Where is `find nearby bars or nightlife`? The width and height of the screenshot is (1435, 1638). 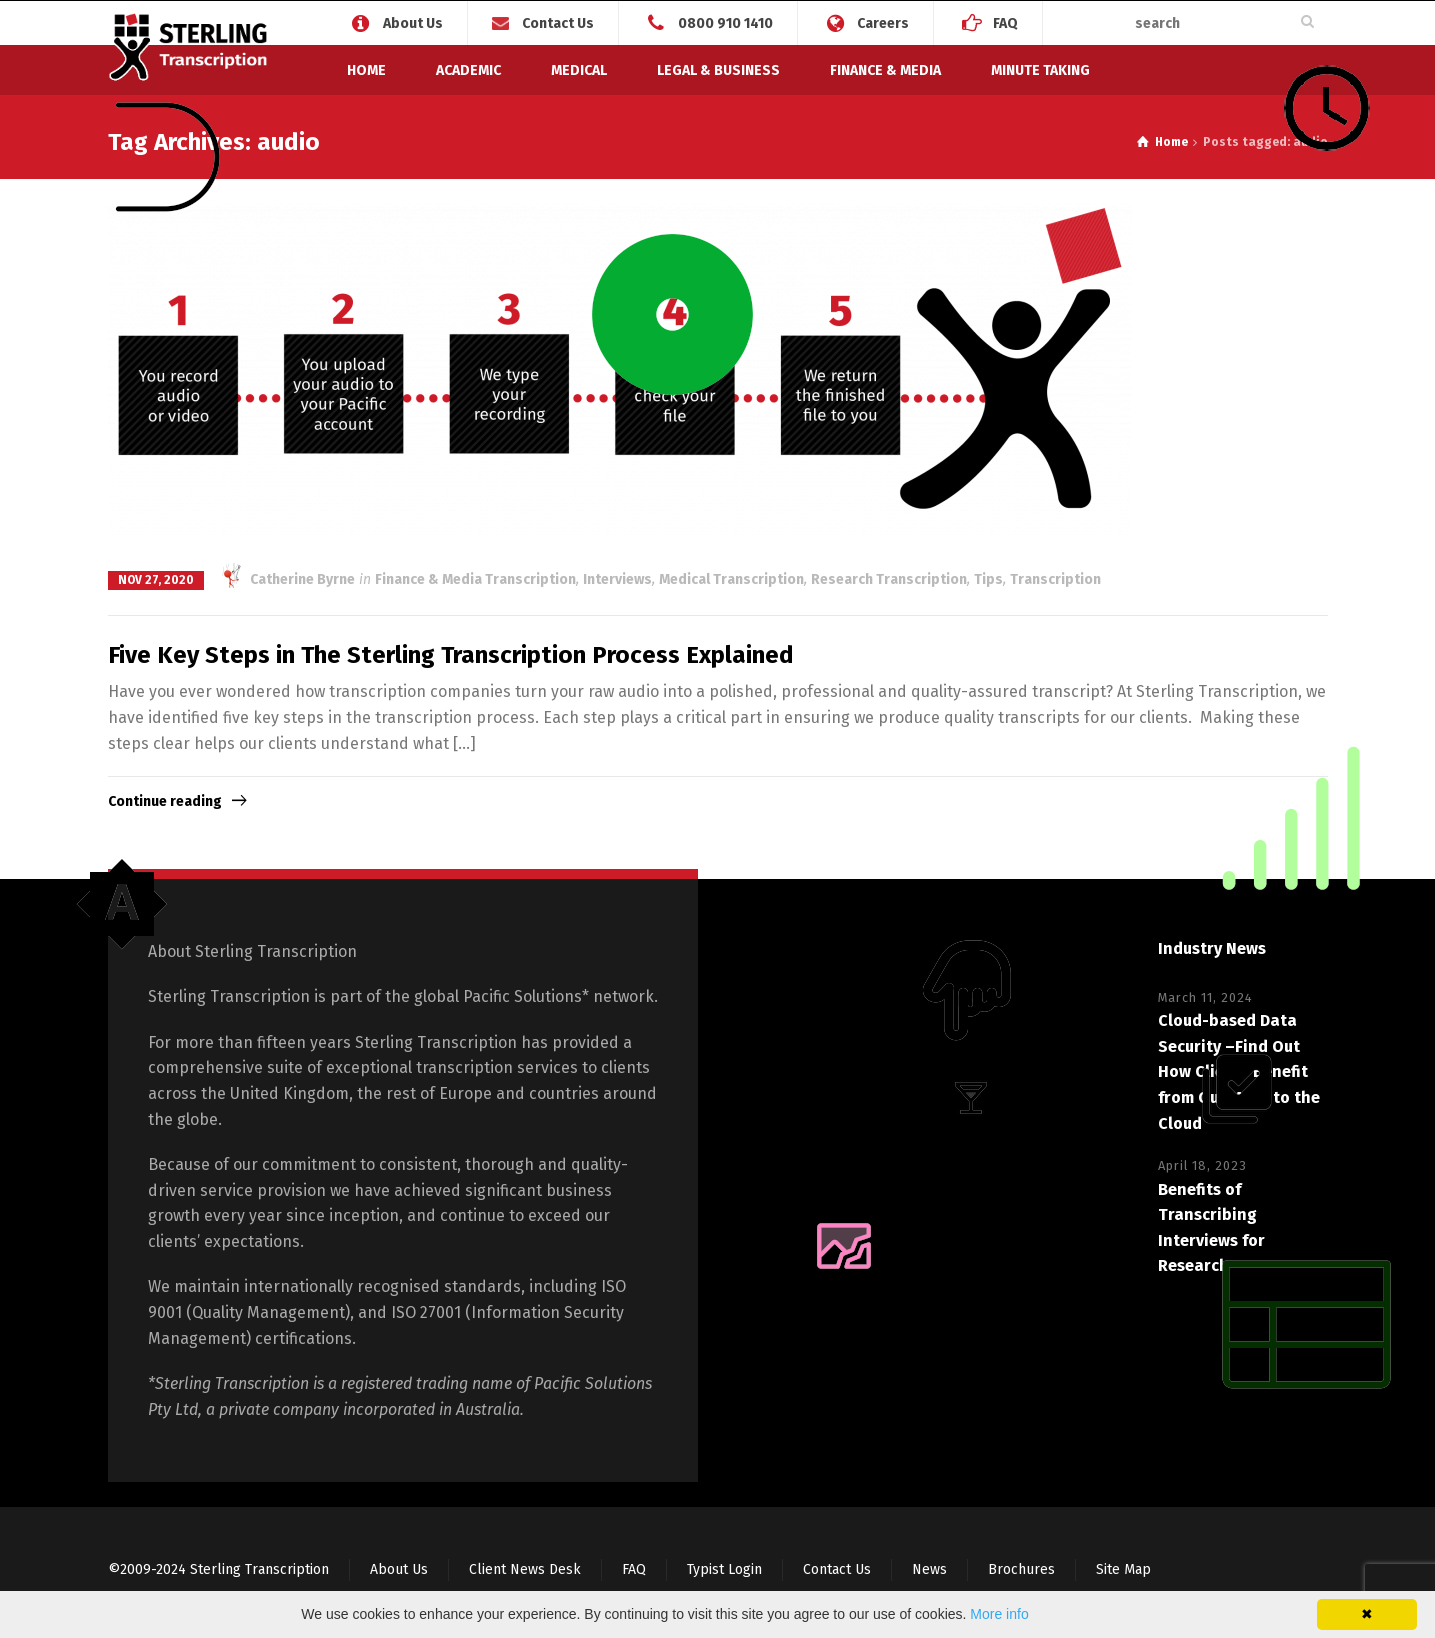
find nearby bars or nightlife is located at coordinates (971, 1098).